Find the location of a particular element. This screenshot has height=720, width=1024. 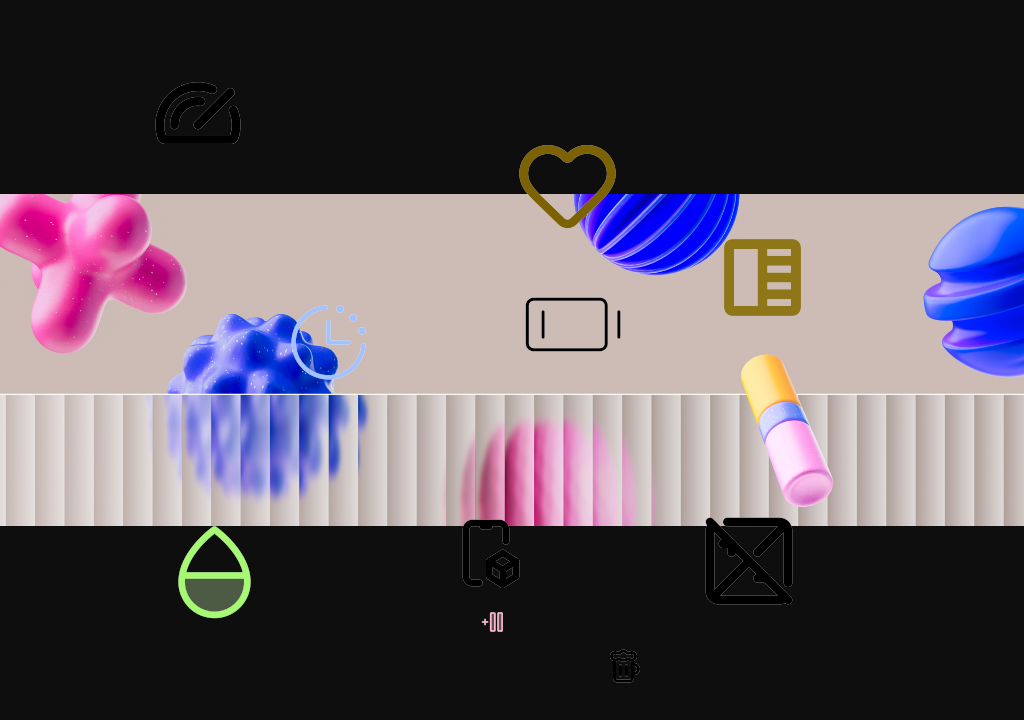

toggle between split-screen or half-view mode is located at coordinates (762, 277).